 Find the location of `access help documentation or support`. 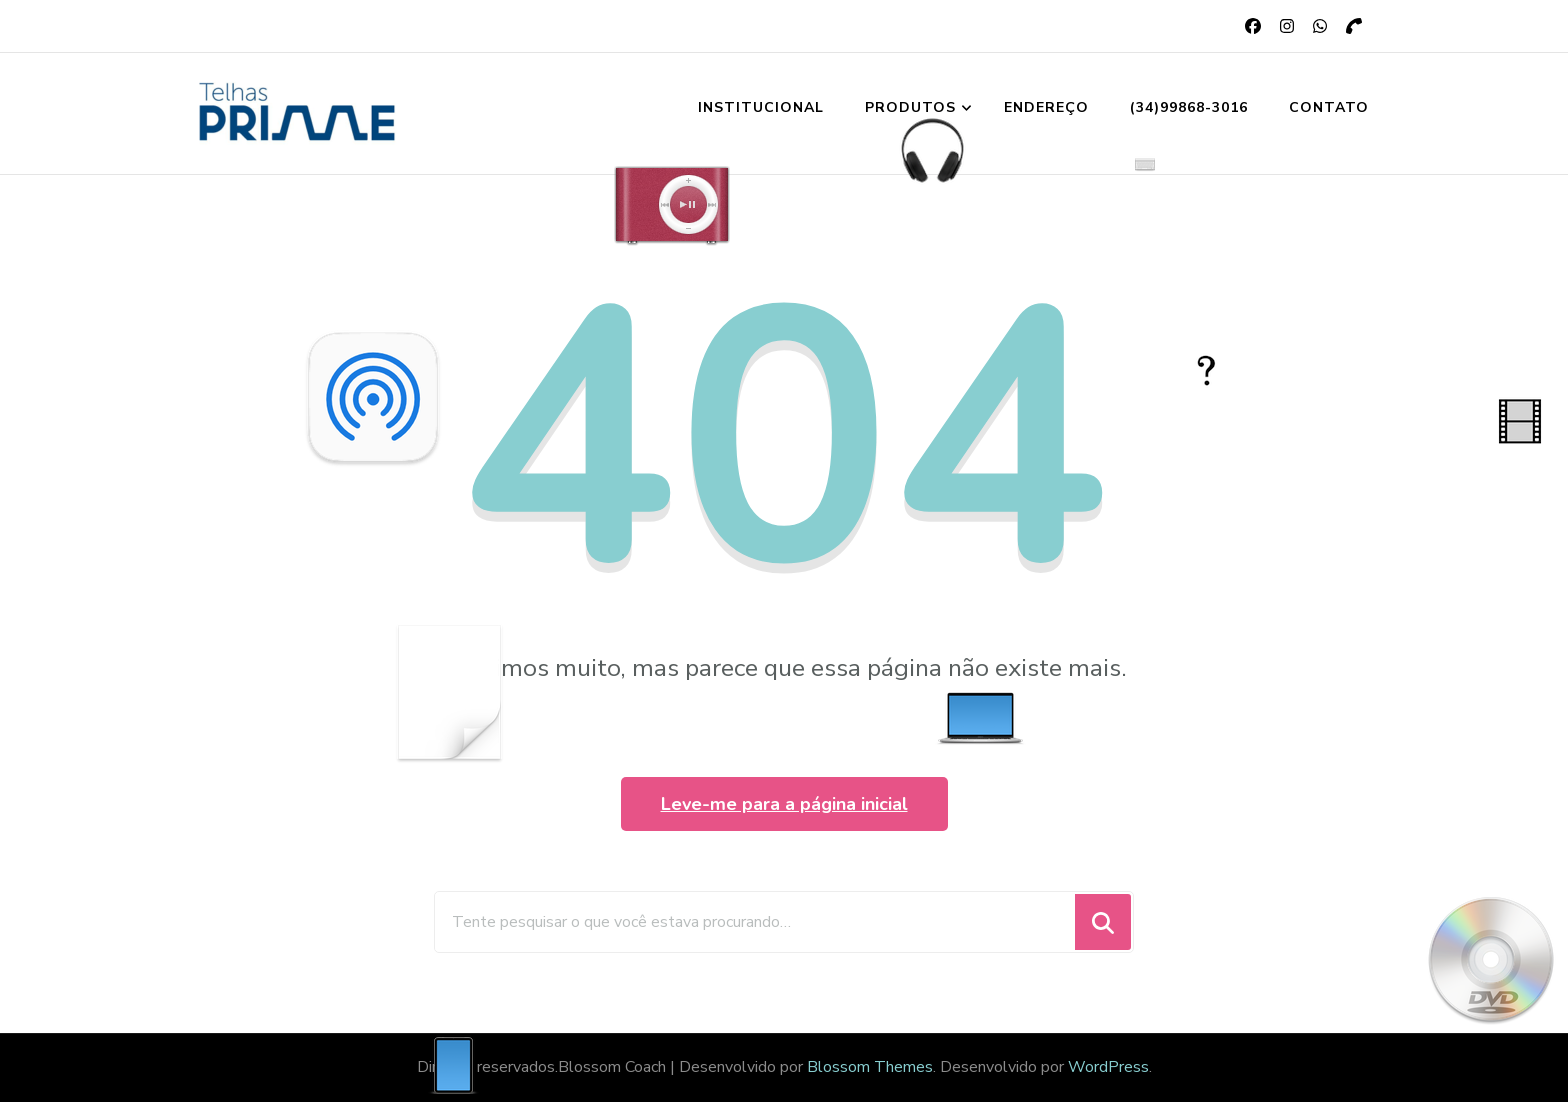

access help documentation or support is located at coordinates (1207, 371).